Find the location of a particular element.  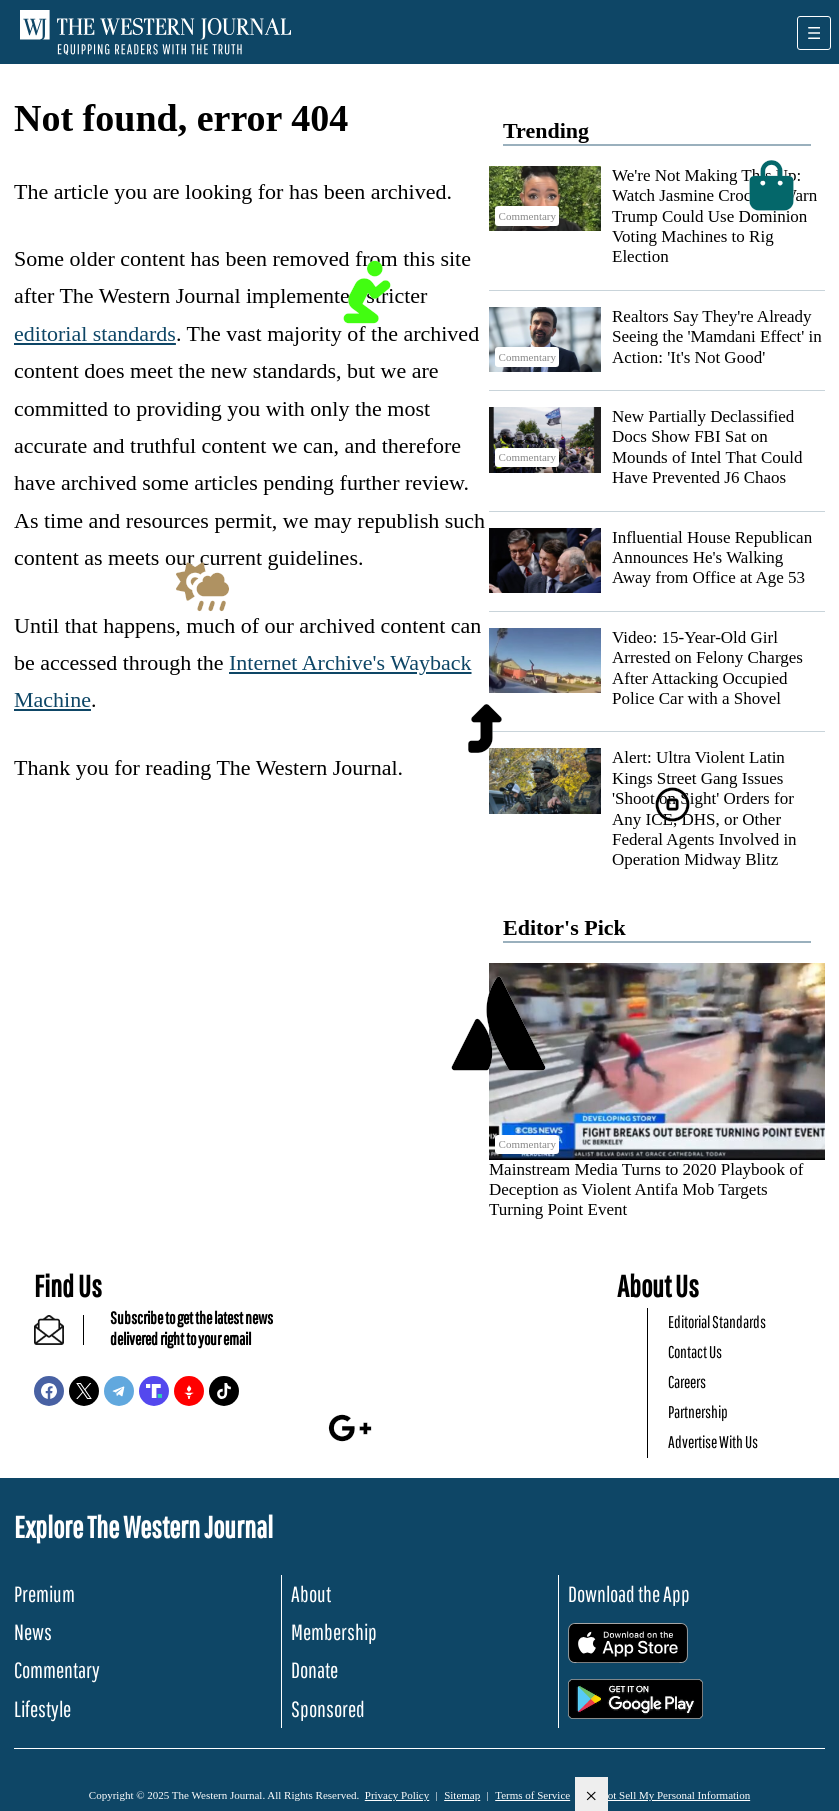

atlassian company logo is located at coordinates (498, 1023).